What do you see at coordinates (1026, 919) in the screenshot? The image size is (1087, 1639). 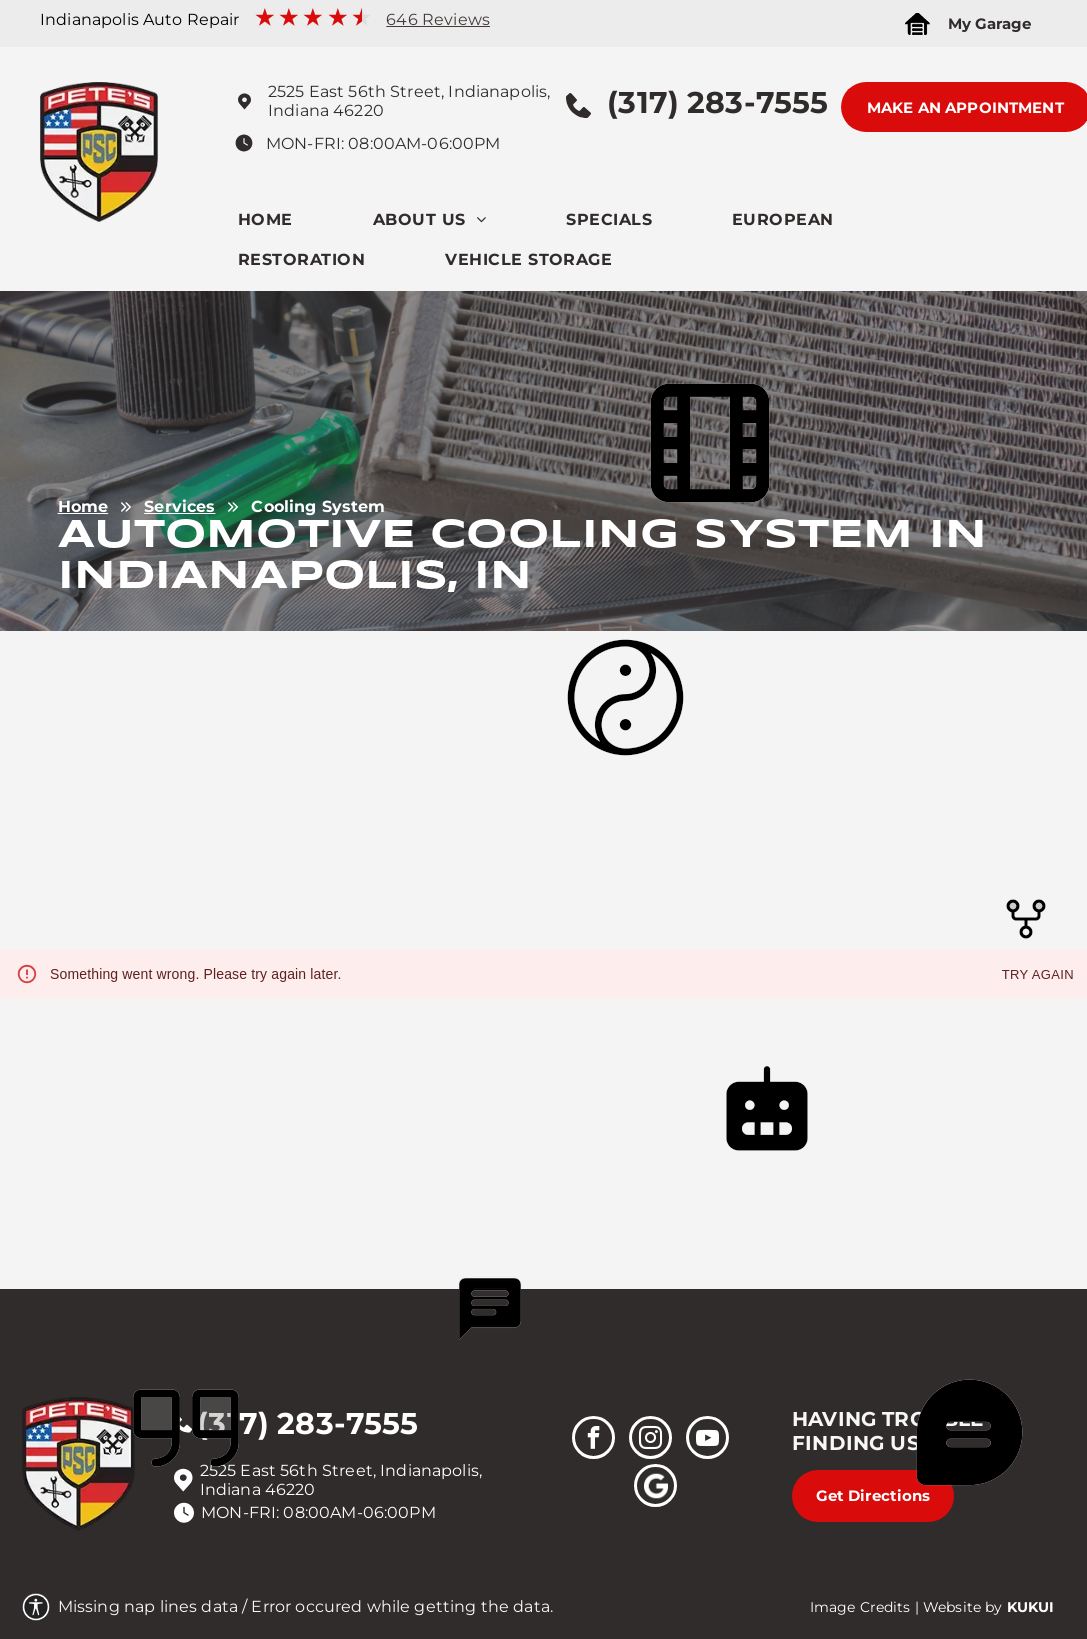 I see `create a new branch in version control` at bounding box center [1026, 919].